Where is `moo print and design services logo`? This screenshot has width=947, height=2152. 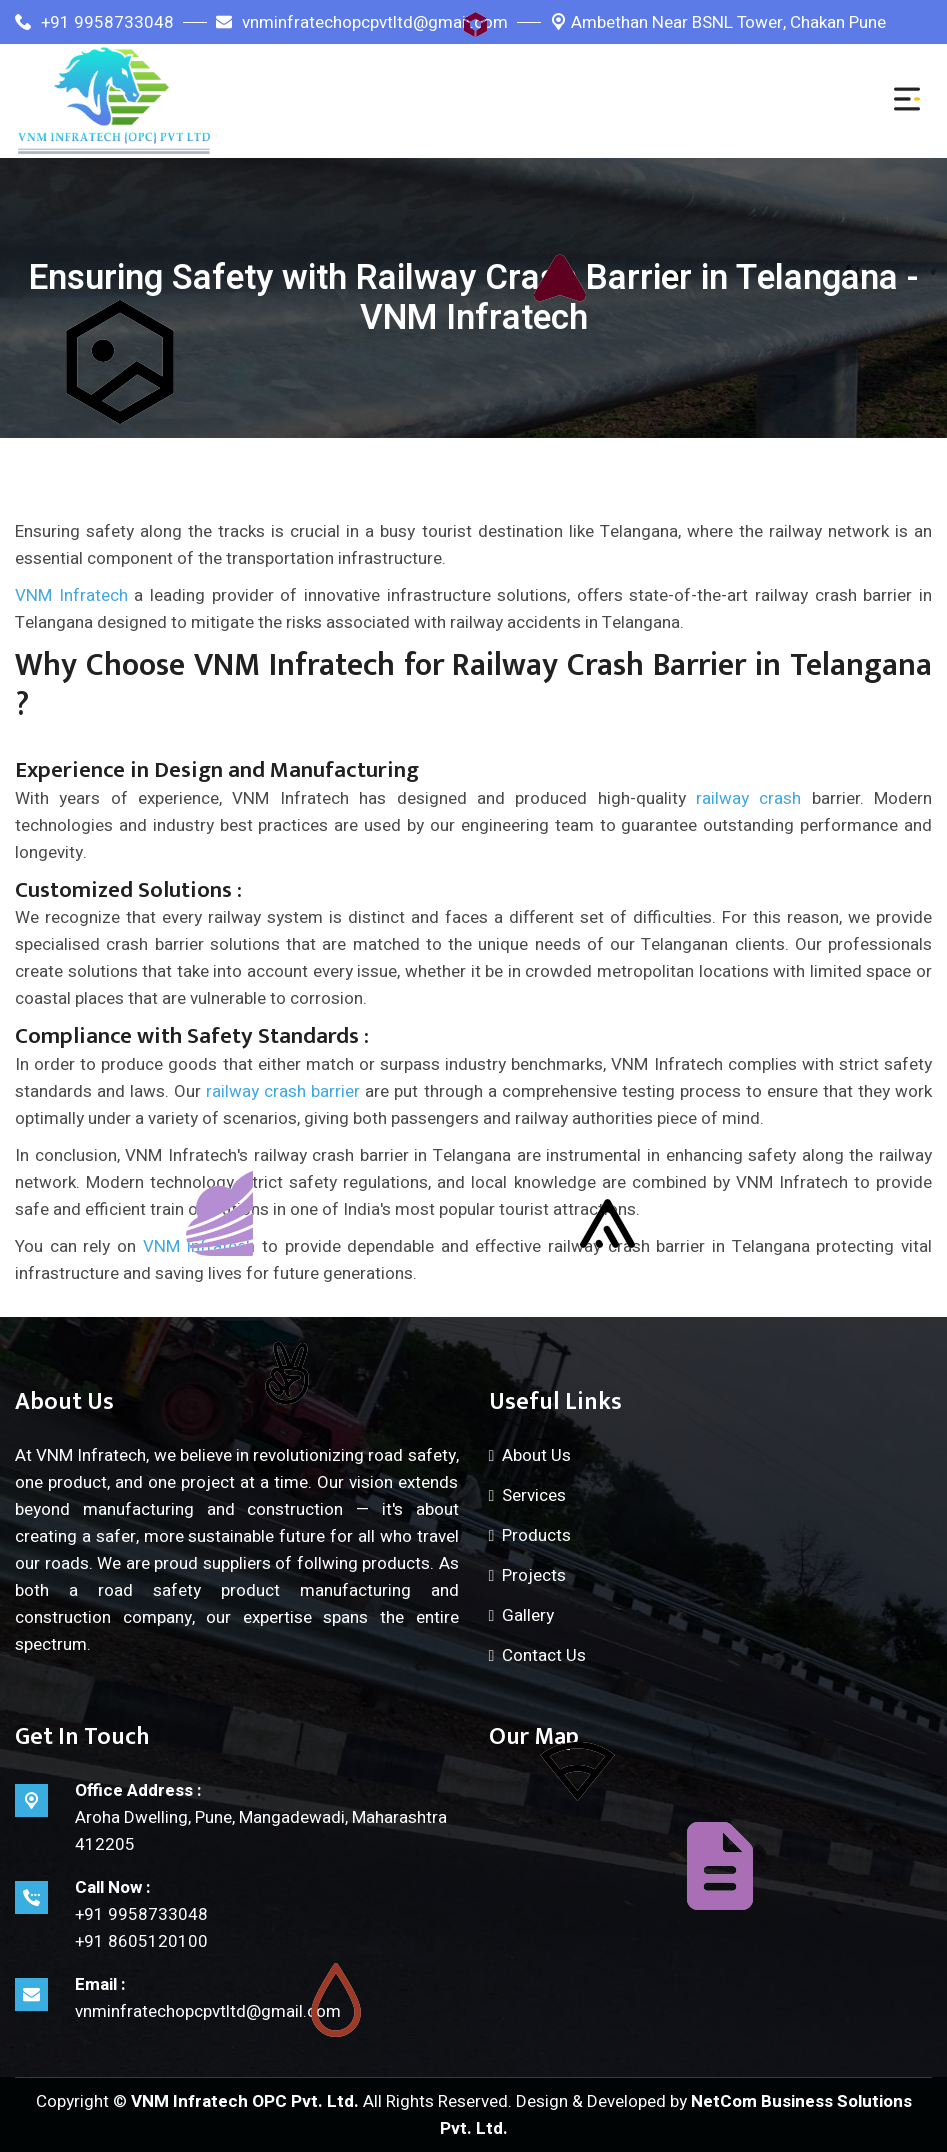 moo print and design services logo is located at coordinates (336, 2000).